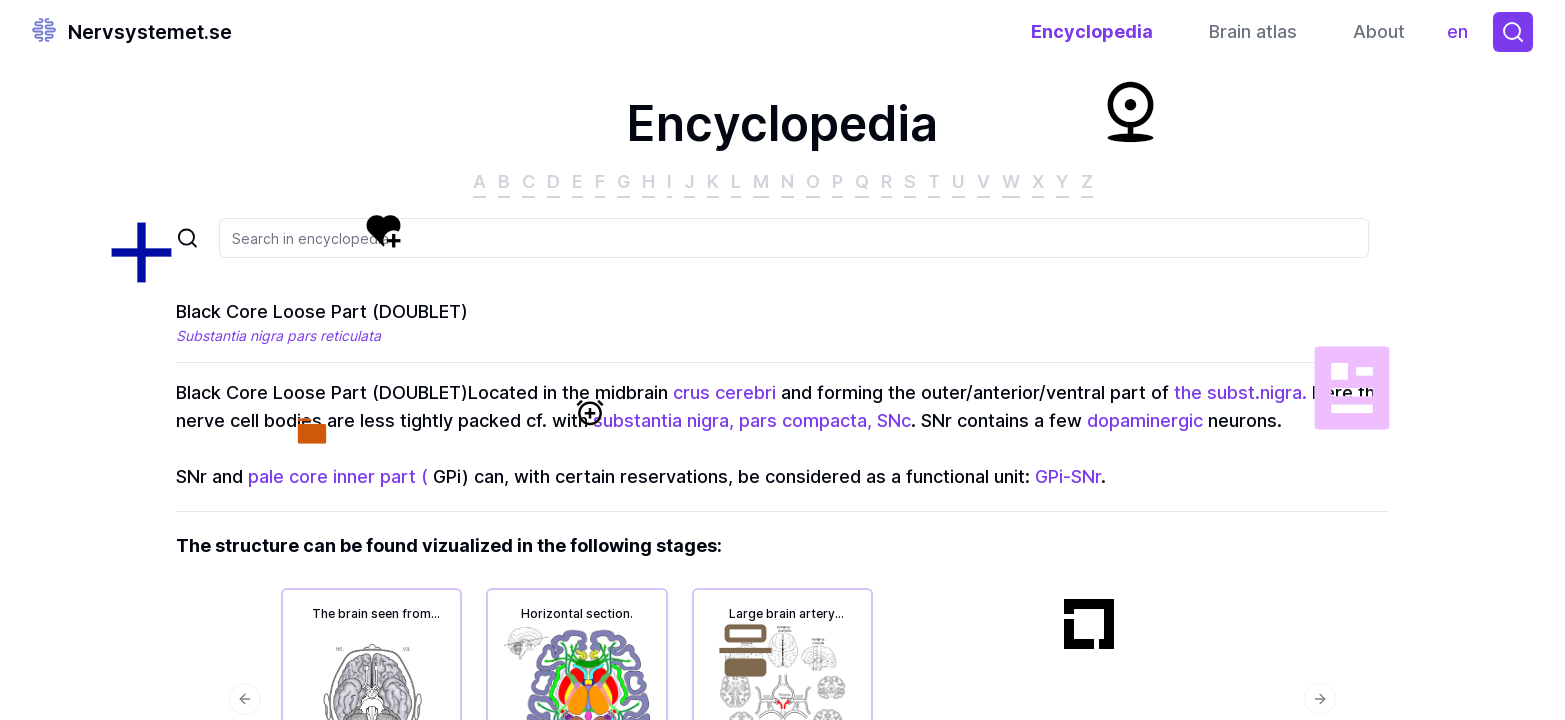  What do you see at coordinates (745, 650) in the screenshot?
I see `flip content vertically` at bounding box center [745, 650].